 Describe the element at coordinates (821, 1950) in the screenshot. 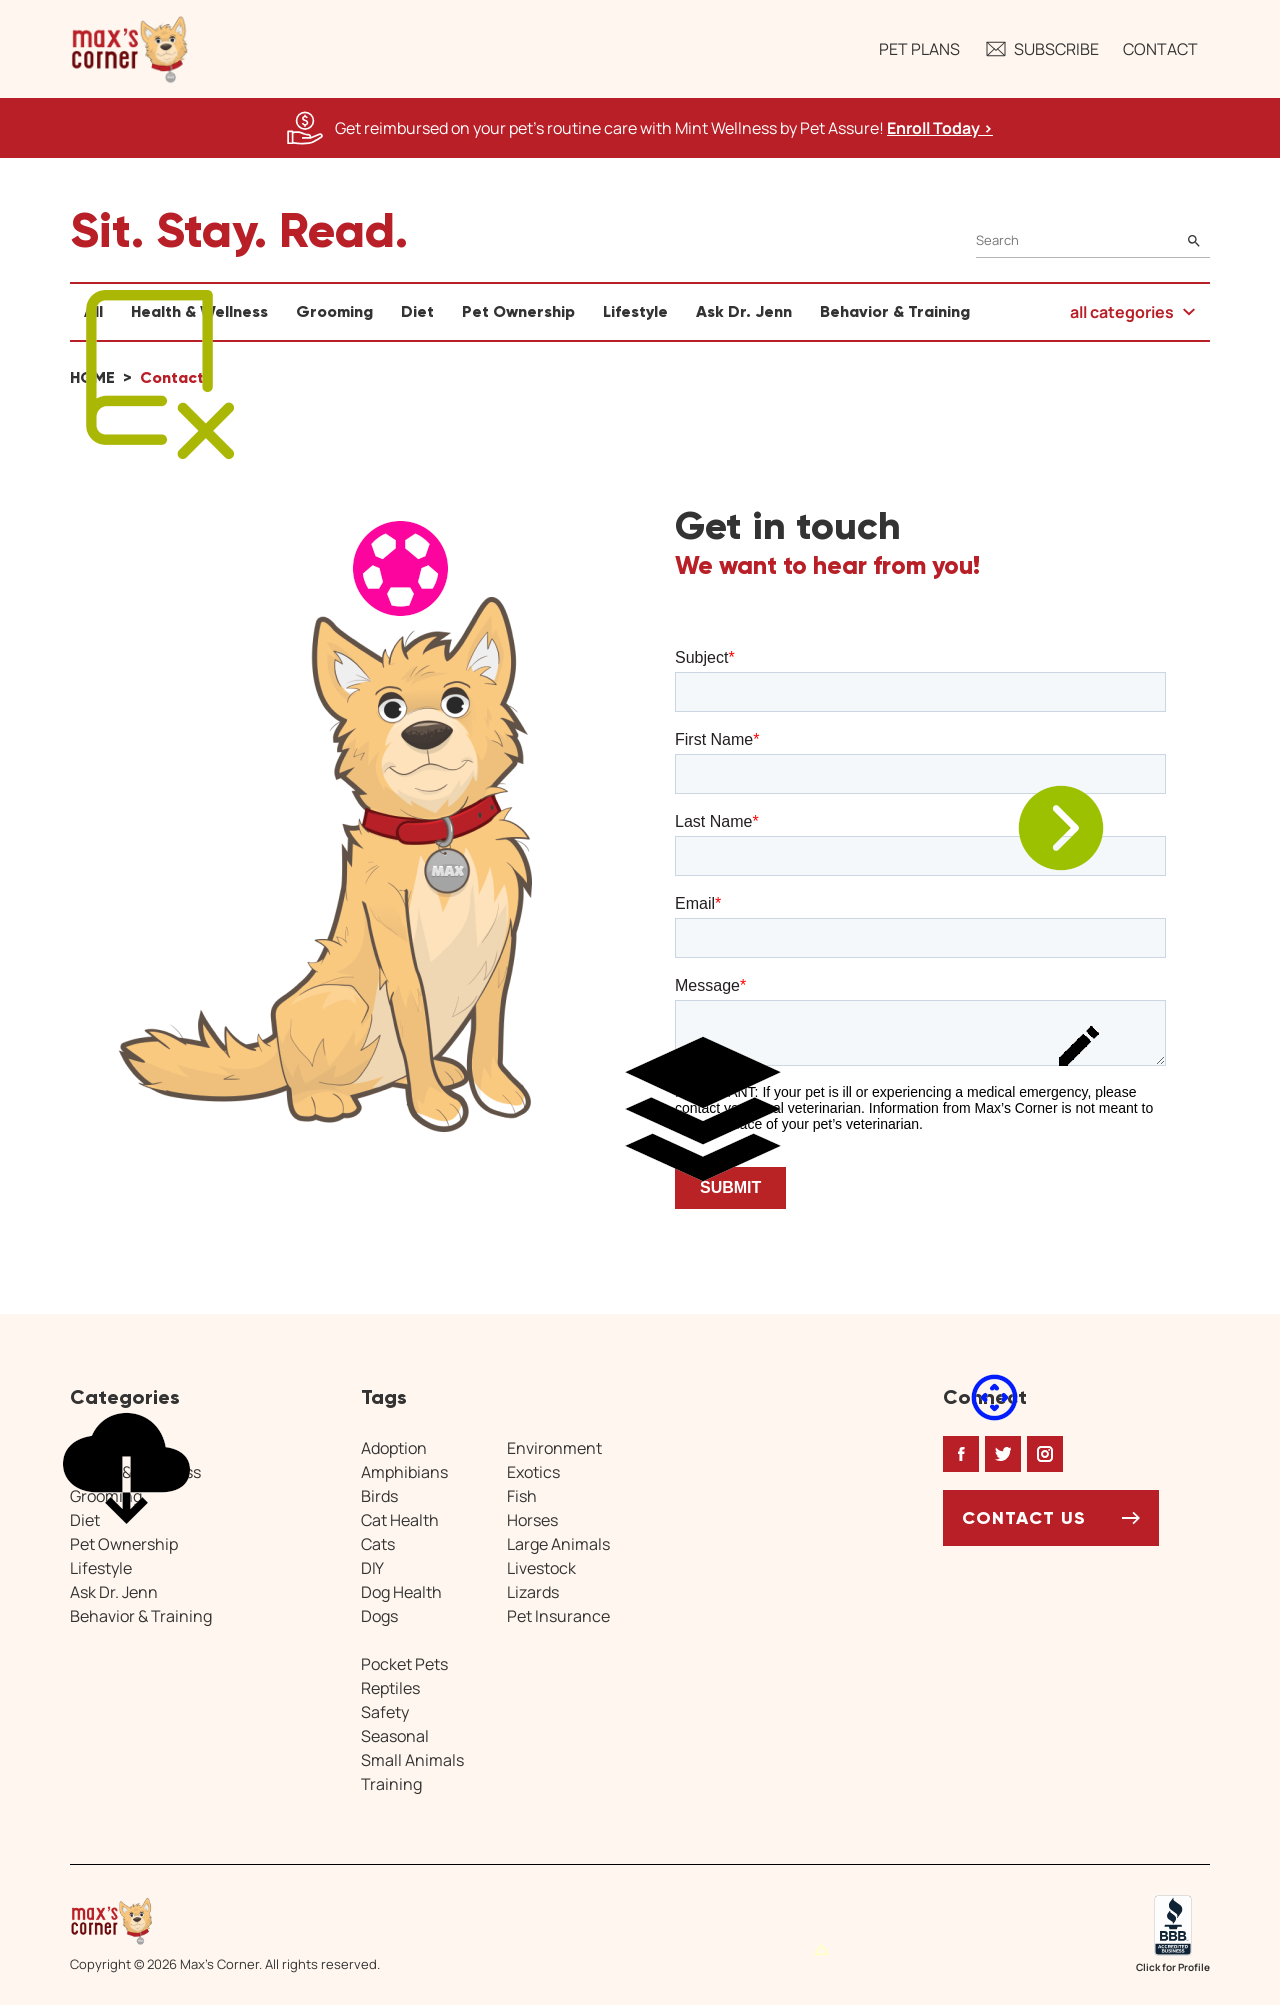

I see `scroll to top of page` at that location.